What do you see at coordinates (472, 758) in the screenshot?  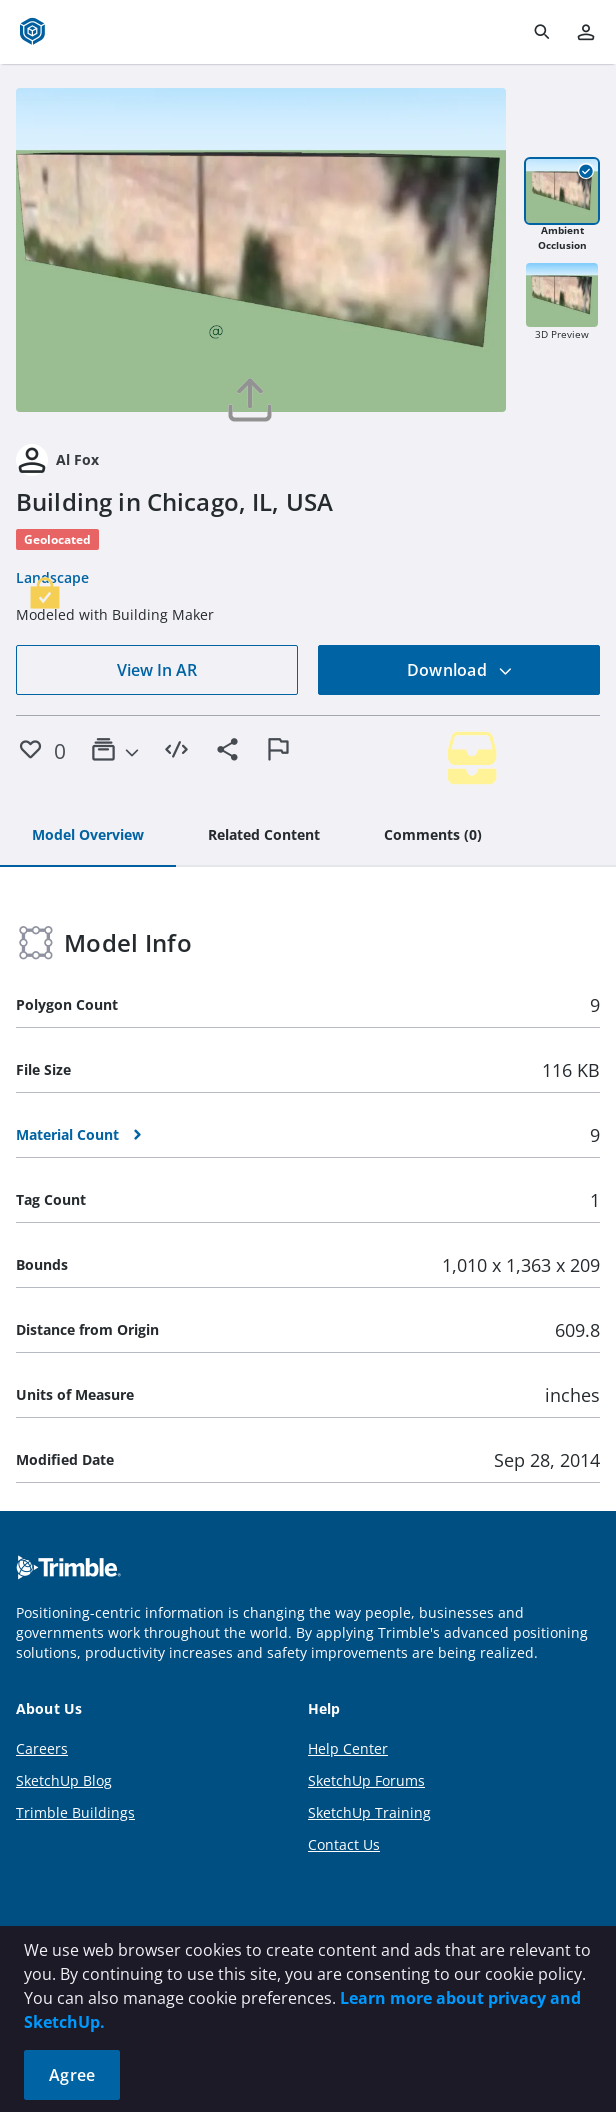 I see `view stacked file trays or inbox` at bounding box center [472, 758].